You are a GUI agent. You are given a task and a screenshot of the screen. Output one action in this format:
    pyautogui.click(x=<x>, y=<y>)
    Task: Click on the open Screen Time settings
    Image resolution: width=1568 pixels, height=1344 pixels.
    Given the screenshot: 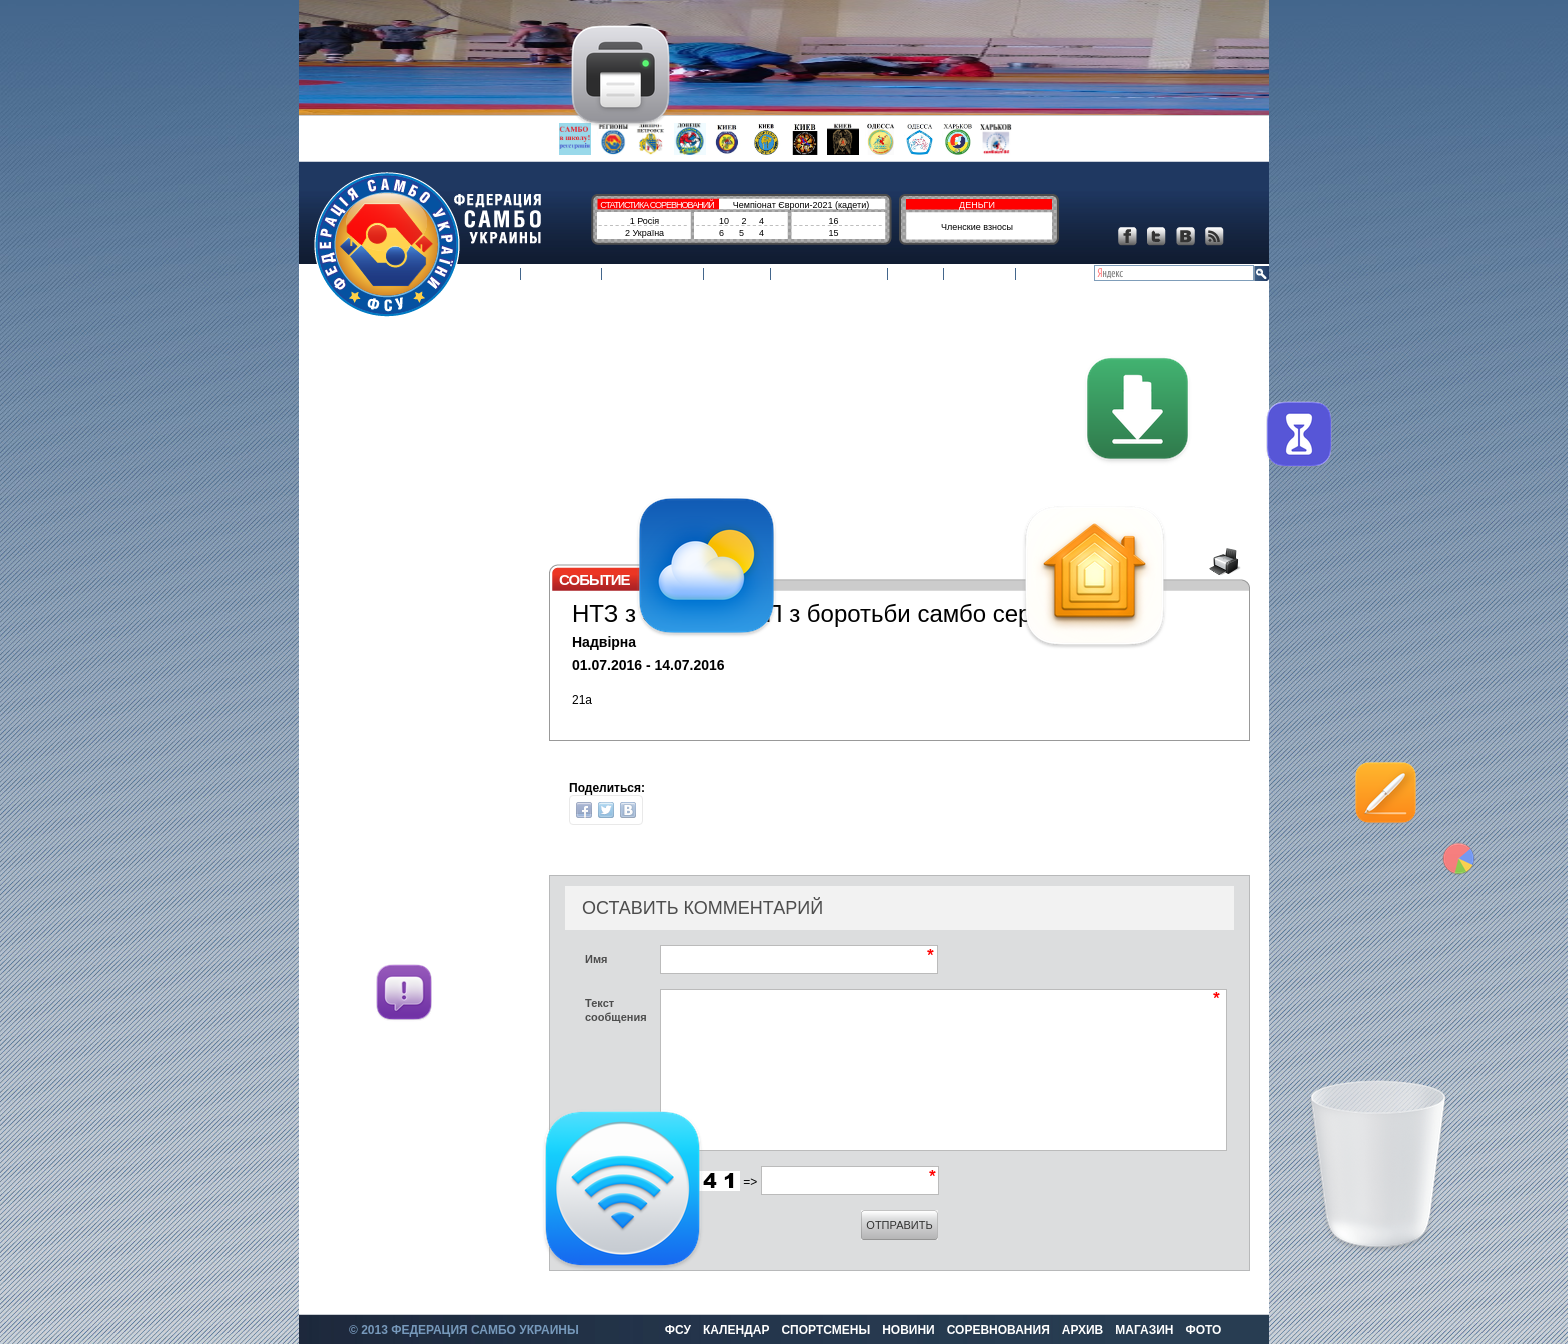 What is the action you would take?
    pyautogui.click(x=1299, y=434)
    